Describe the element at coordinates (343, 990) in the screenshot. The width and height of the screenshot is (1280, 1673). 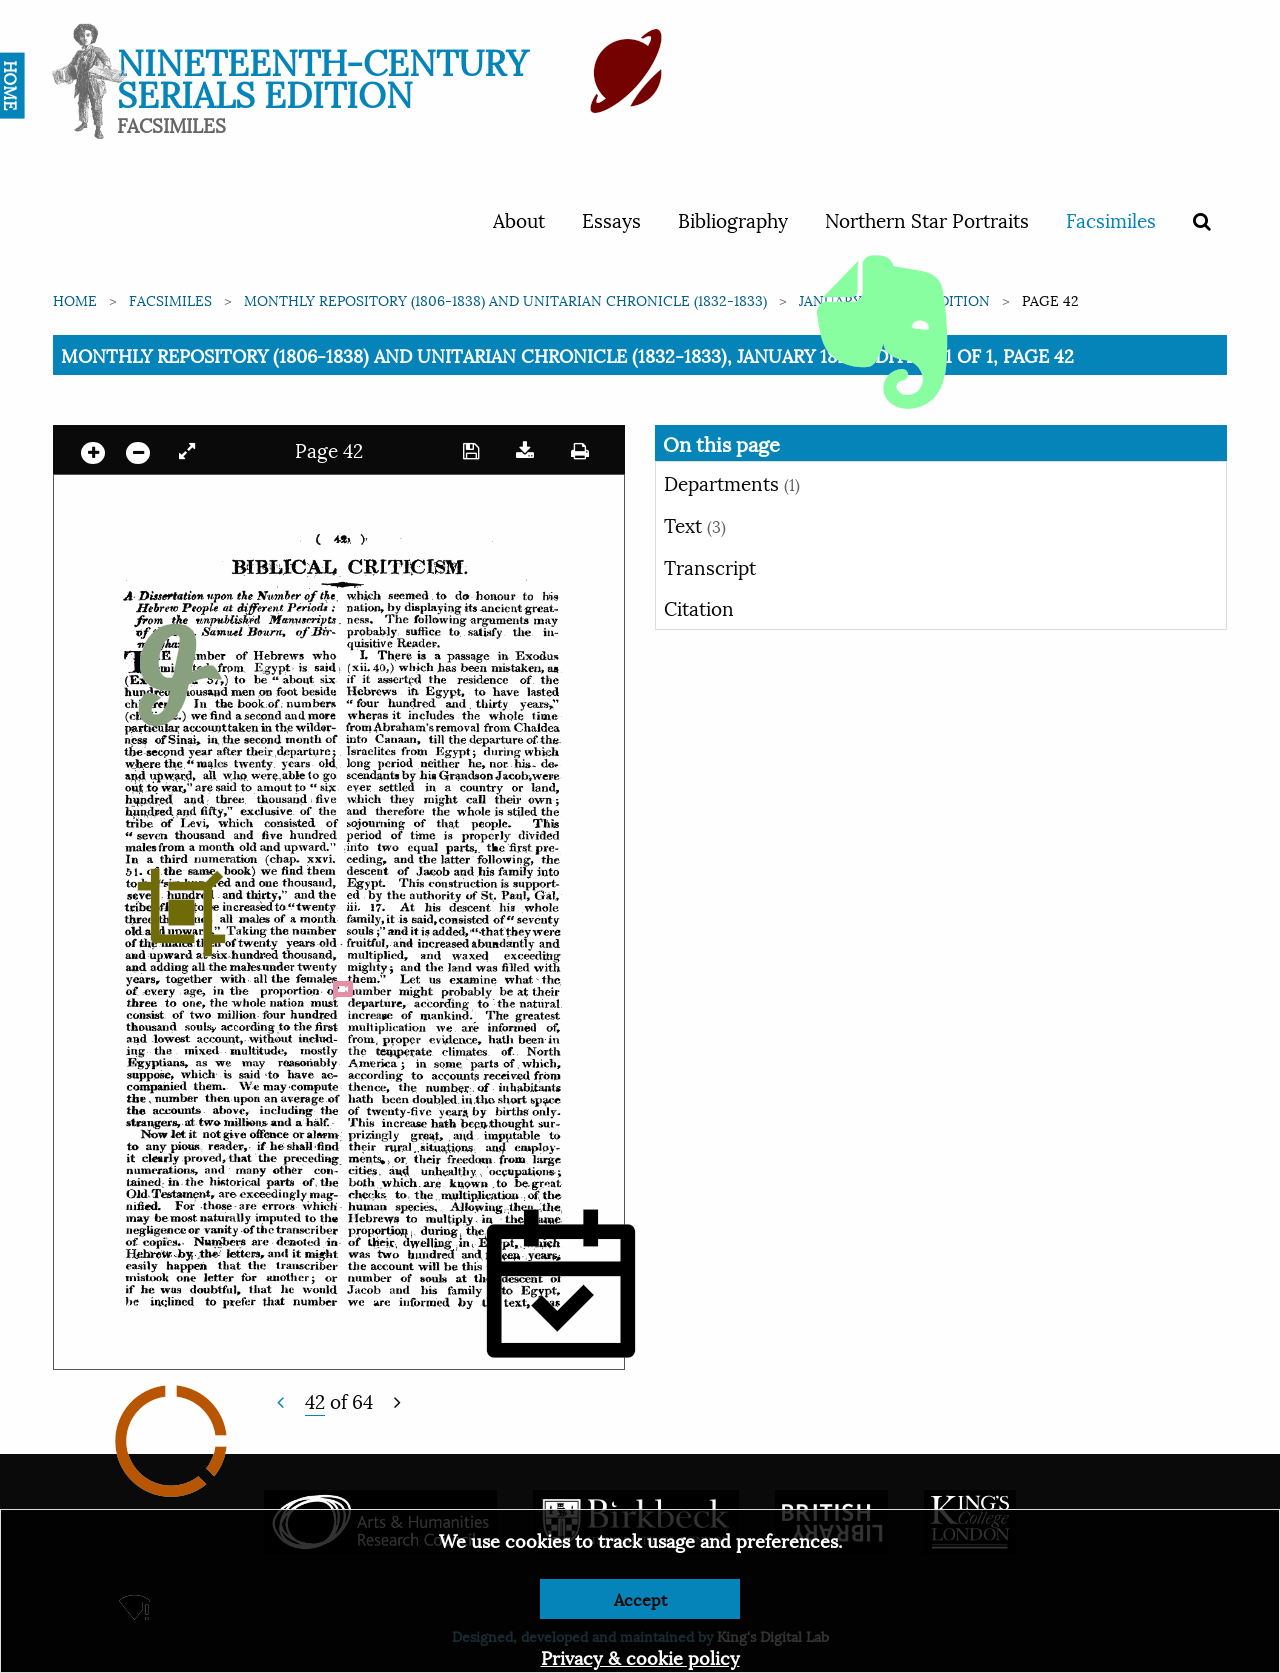
I see `start a video chat` at that location.